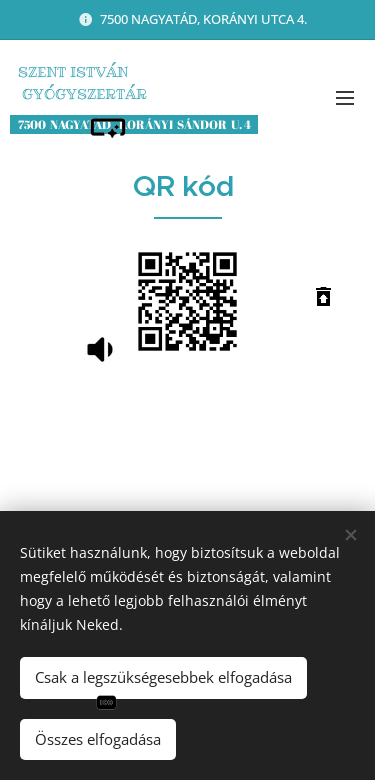  I want to click on restore a deleted item from trash, so click(323, 296).